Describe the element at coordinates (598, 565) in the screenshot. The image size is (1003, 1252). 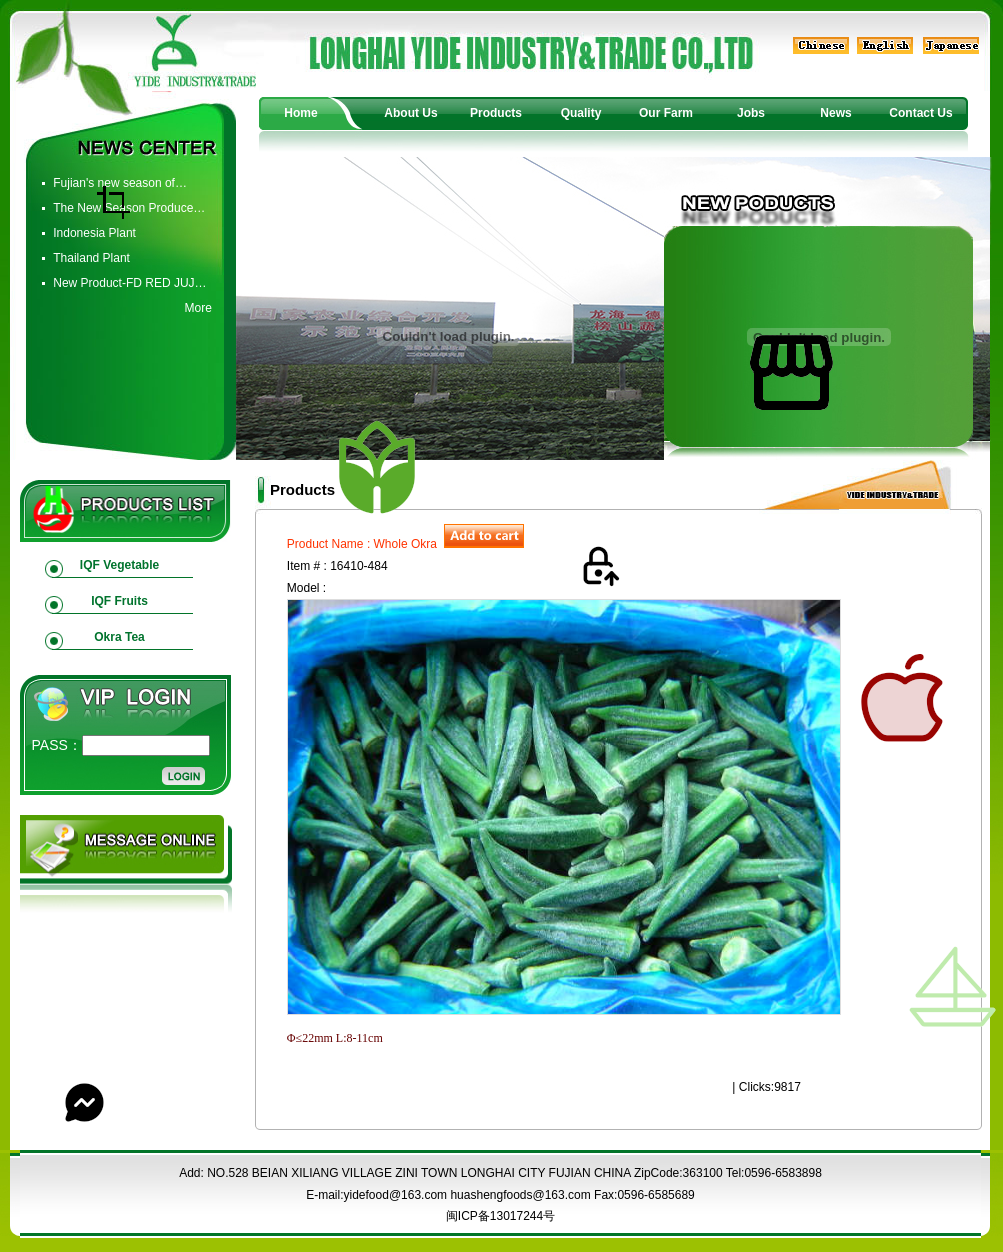
I see `upload or sync secured data` at that location.